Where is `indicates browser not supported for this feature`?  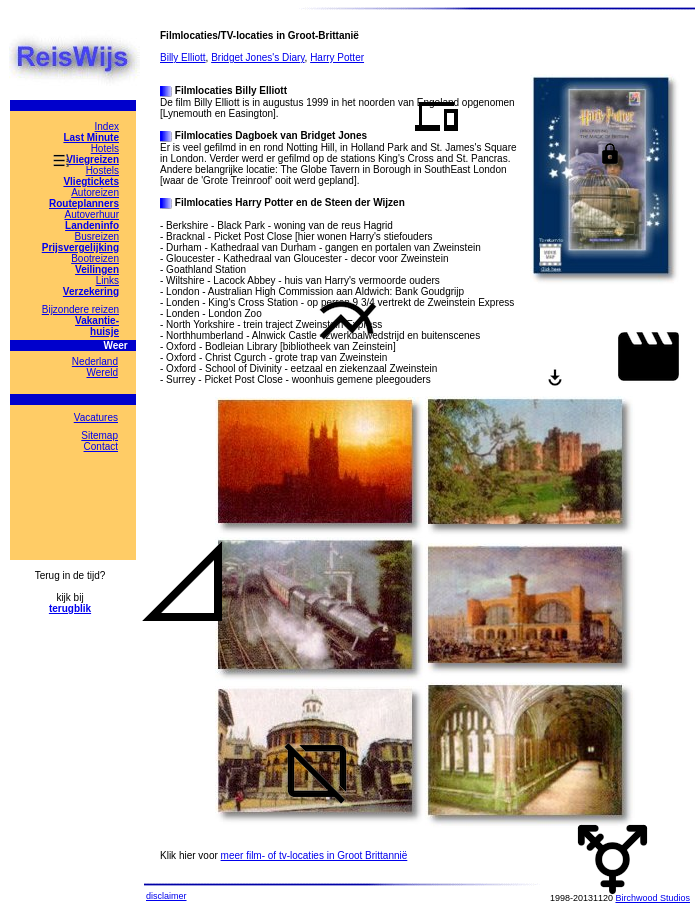
indicates browser not supported for this feature is located at coordinates (317, 771).